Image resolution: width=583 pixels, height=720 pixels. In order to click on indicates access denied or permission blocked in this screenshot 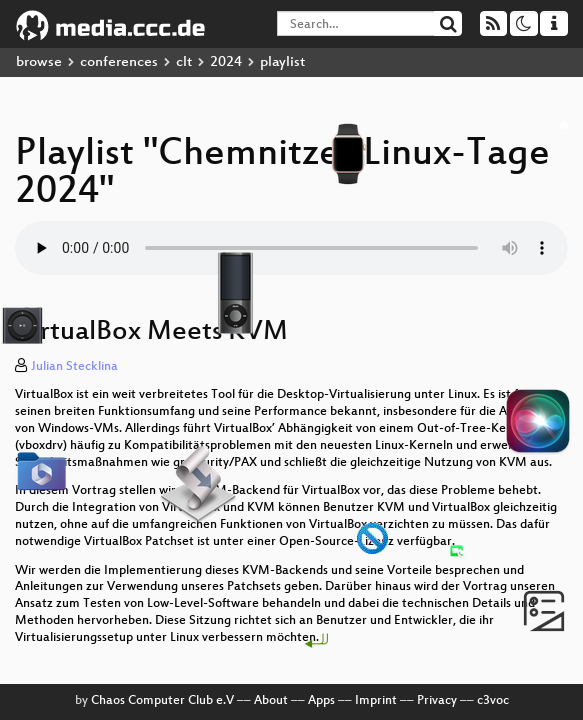, I will do `click(372, 538)`.